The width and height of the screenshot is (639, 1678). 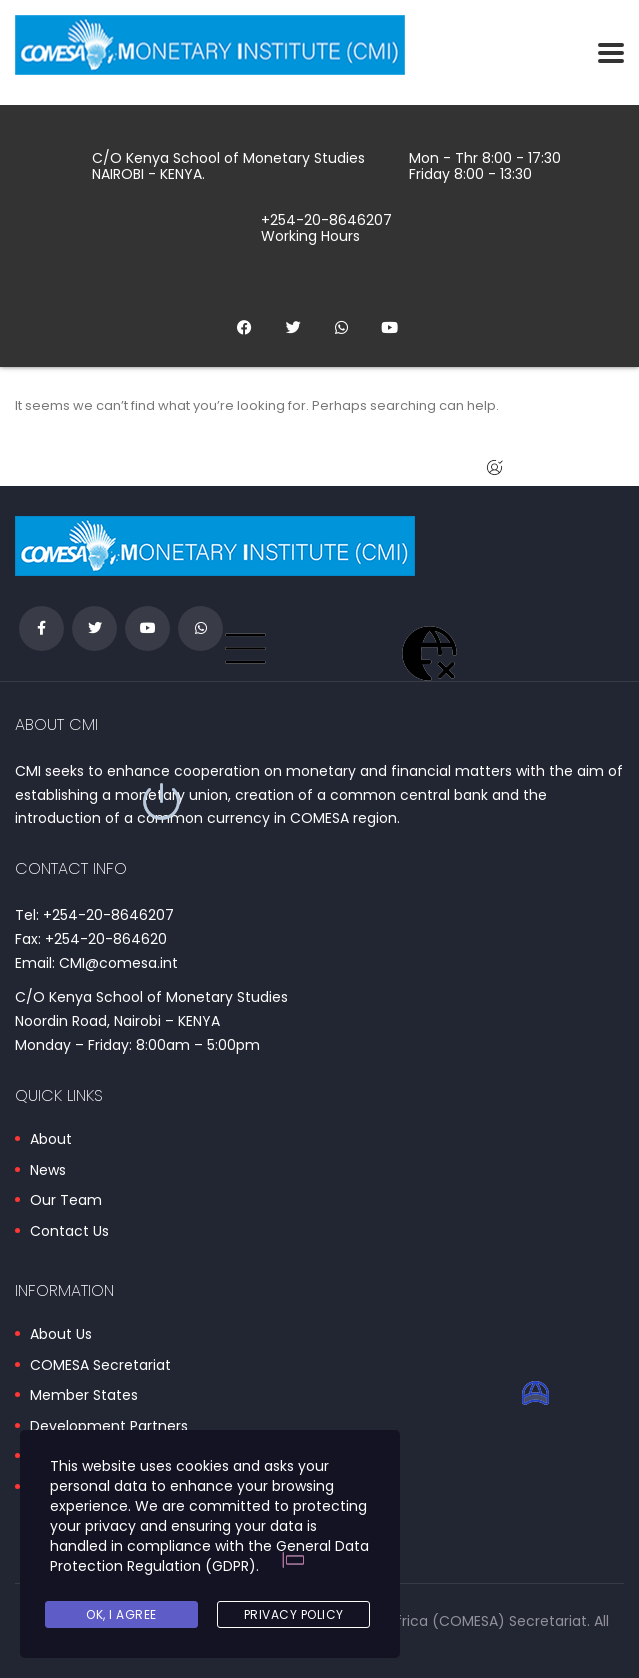 I want to click on align content to the left, so click(x=293, y=1560).